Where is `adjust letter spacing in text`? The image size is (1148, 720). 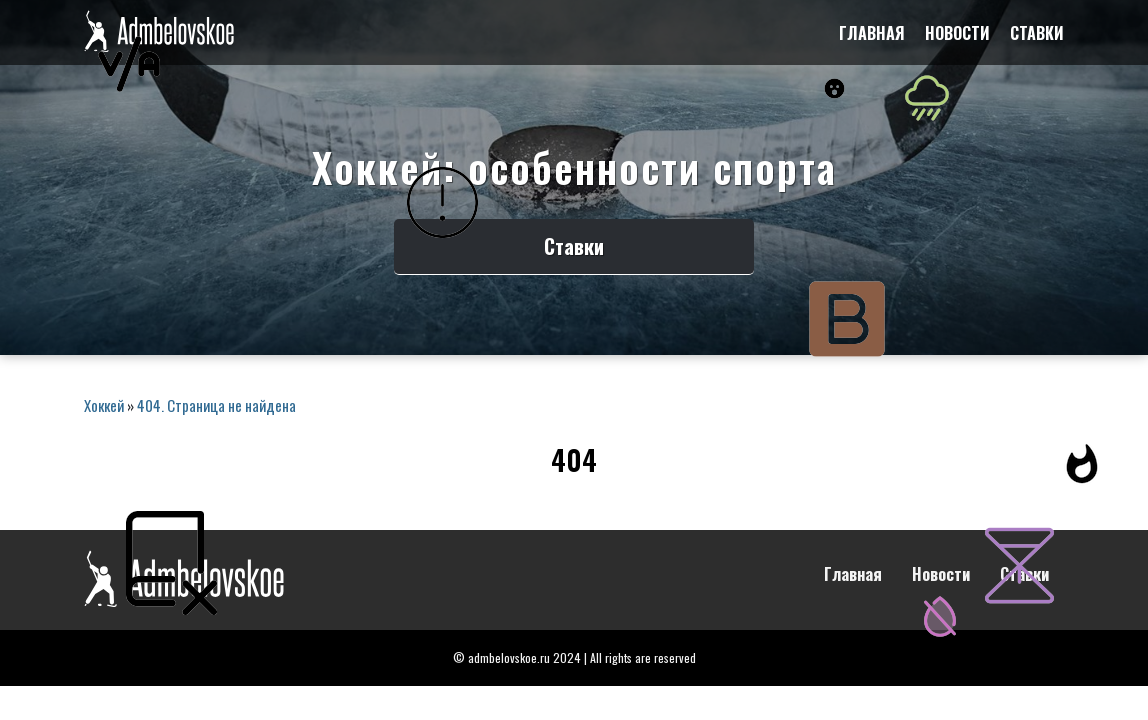 adjust letter spacing in text is located at coordinates (129, 64).